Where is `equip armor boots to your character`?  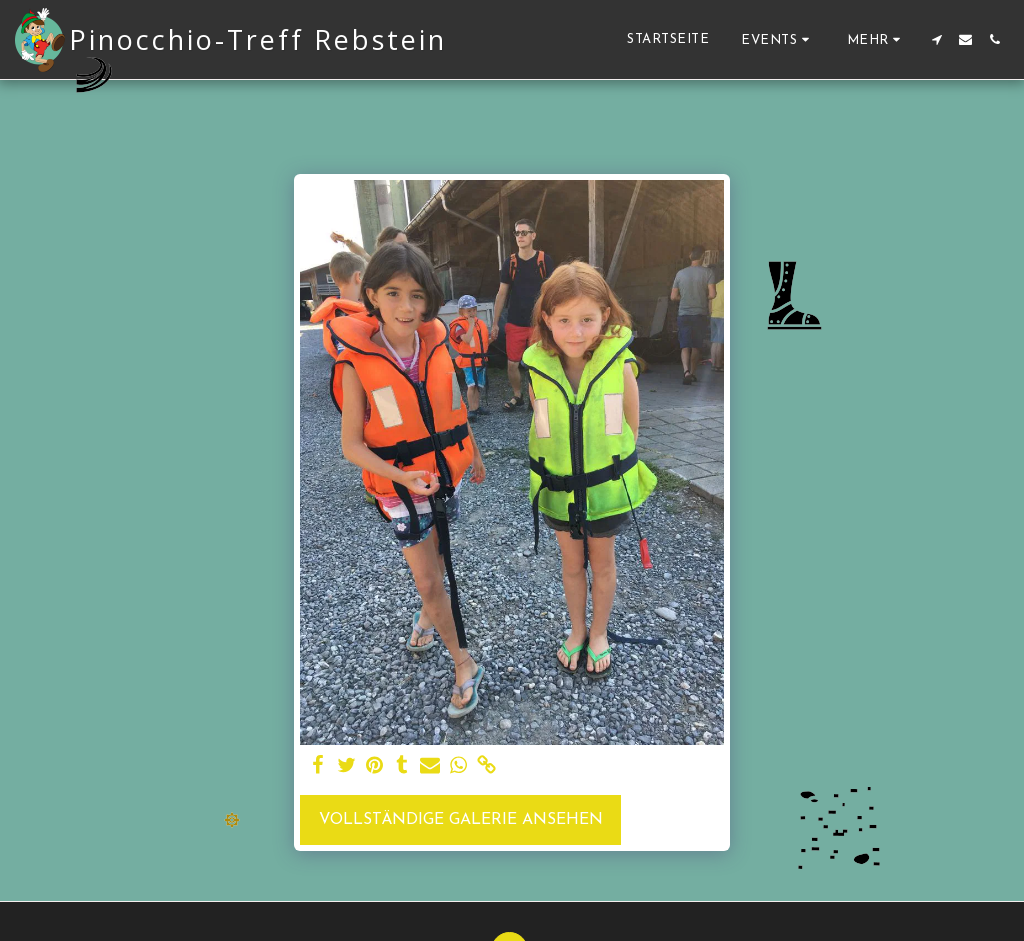
equip armor boots to your character is located at coordinates (794, 295).